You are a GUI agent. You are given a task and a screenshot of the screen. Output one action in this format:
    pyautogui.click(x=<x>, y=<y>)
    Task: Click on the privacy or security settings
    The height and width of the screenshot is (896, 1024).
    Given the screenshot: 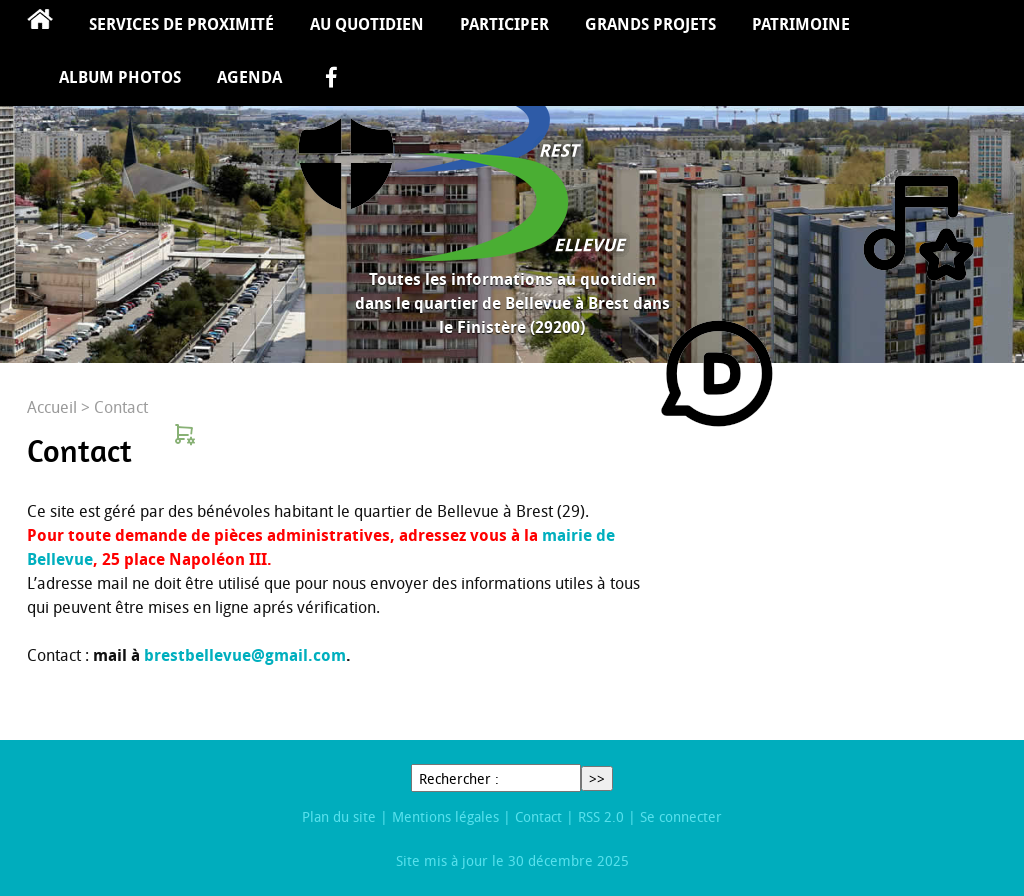 What is the action you would take?
    pyautogui.click(x=346, y=163)
    